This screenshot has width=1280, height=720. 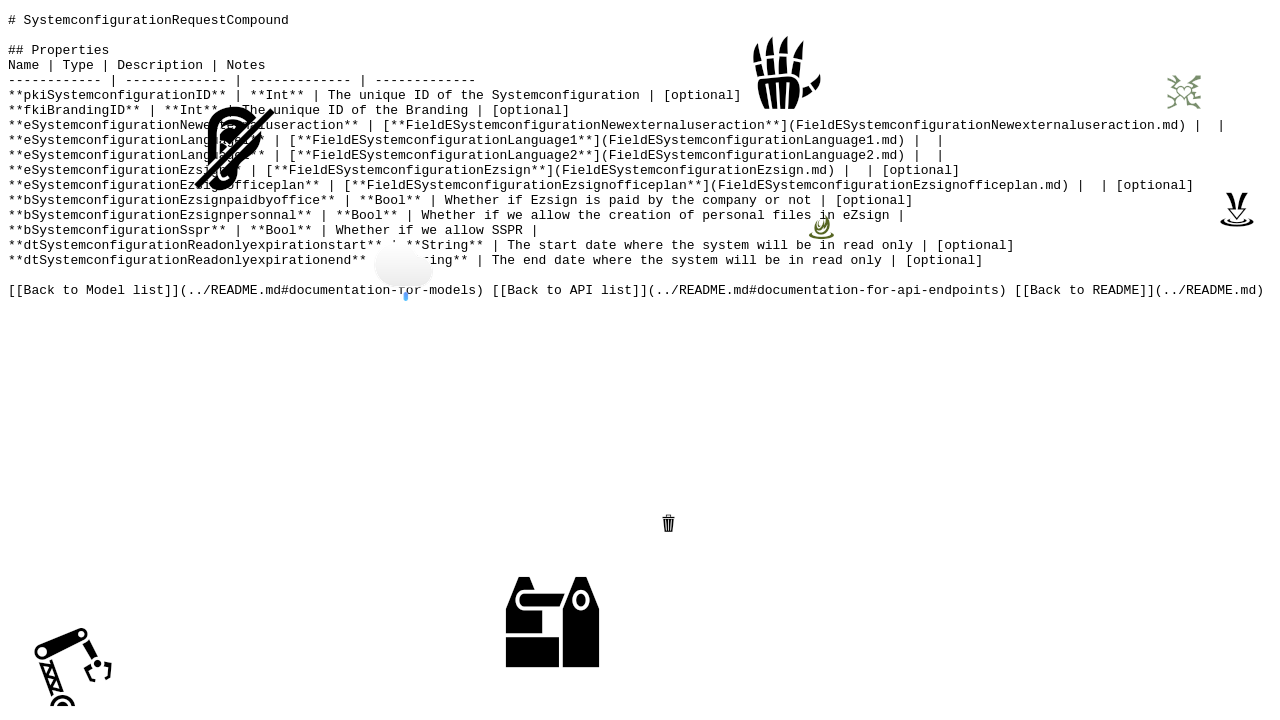 What do you see at coordinates (552, 618) in the screenshot?
I see `access tools and utilities` at bounding box center [552, 618].